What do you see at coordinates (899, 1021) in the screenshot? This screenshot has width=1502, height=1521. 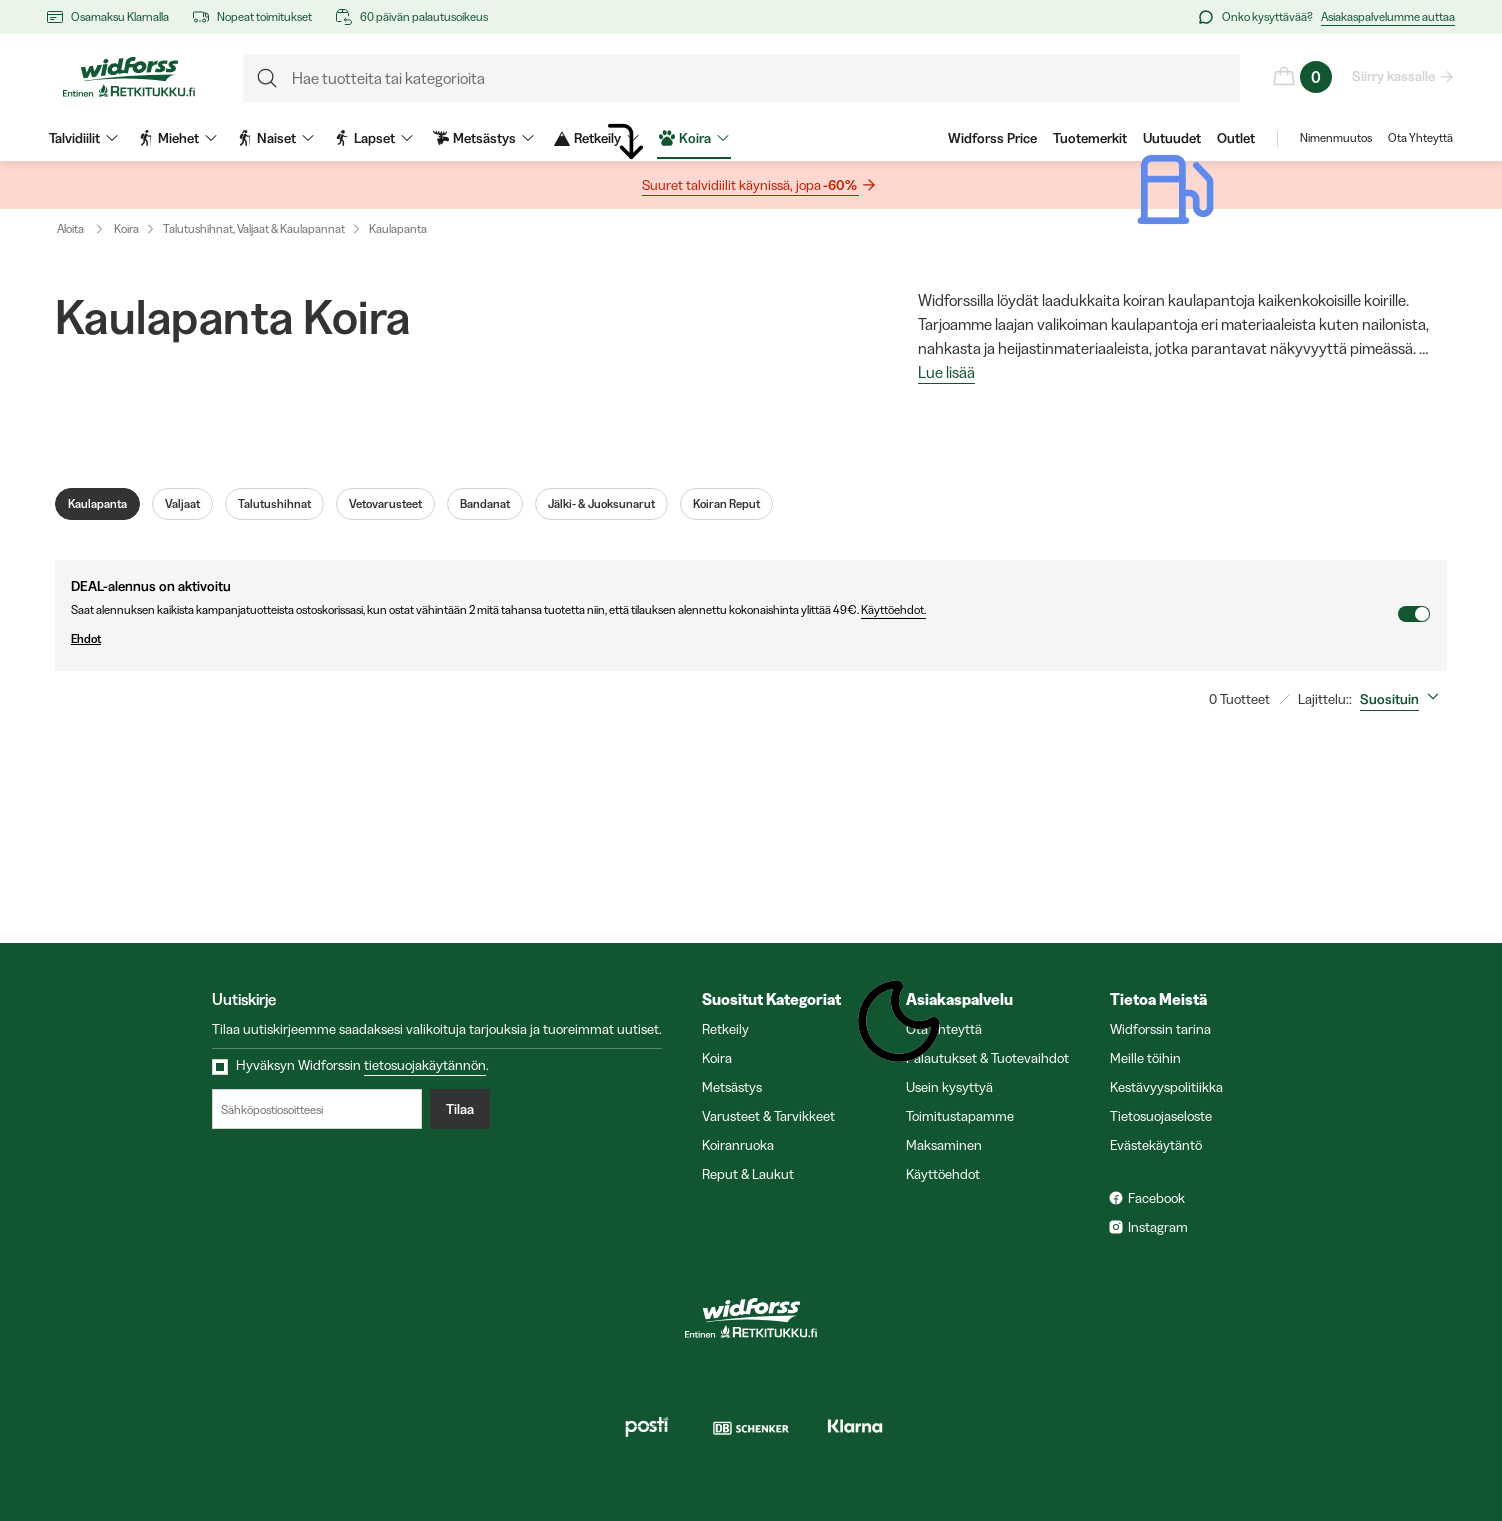 I see `toggle dark mode or night theme` at bounding box center [899, 1021].